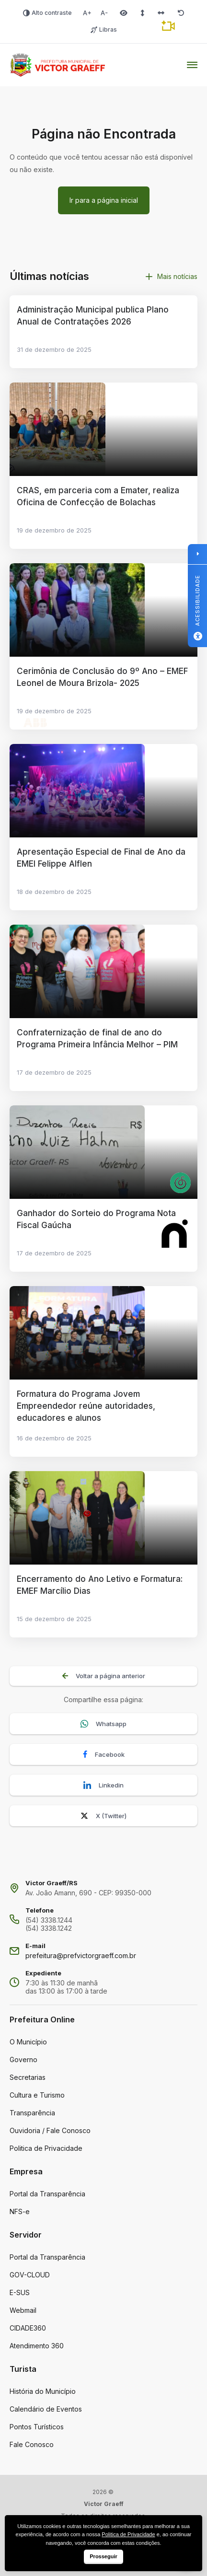 This screenshot has height=2576, width=207. Describe the element at coordinates (174, 1233) in the screenshot. I see `namebase brand logo` at that location.